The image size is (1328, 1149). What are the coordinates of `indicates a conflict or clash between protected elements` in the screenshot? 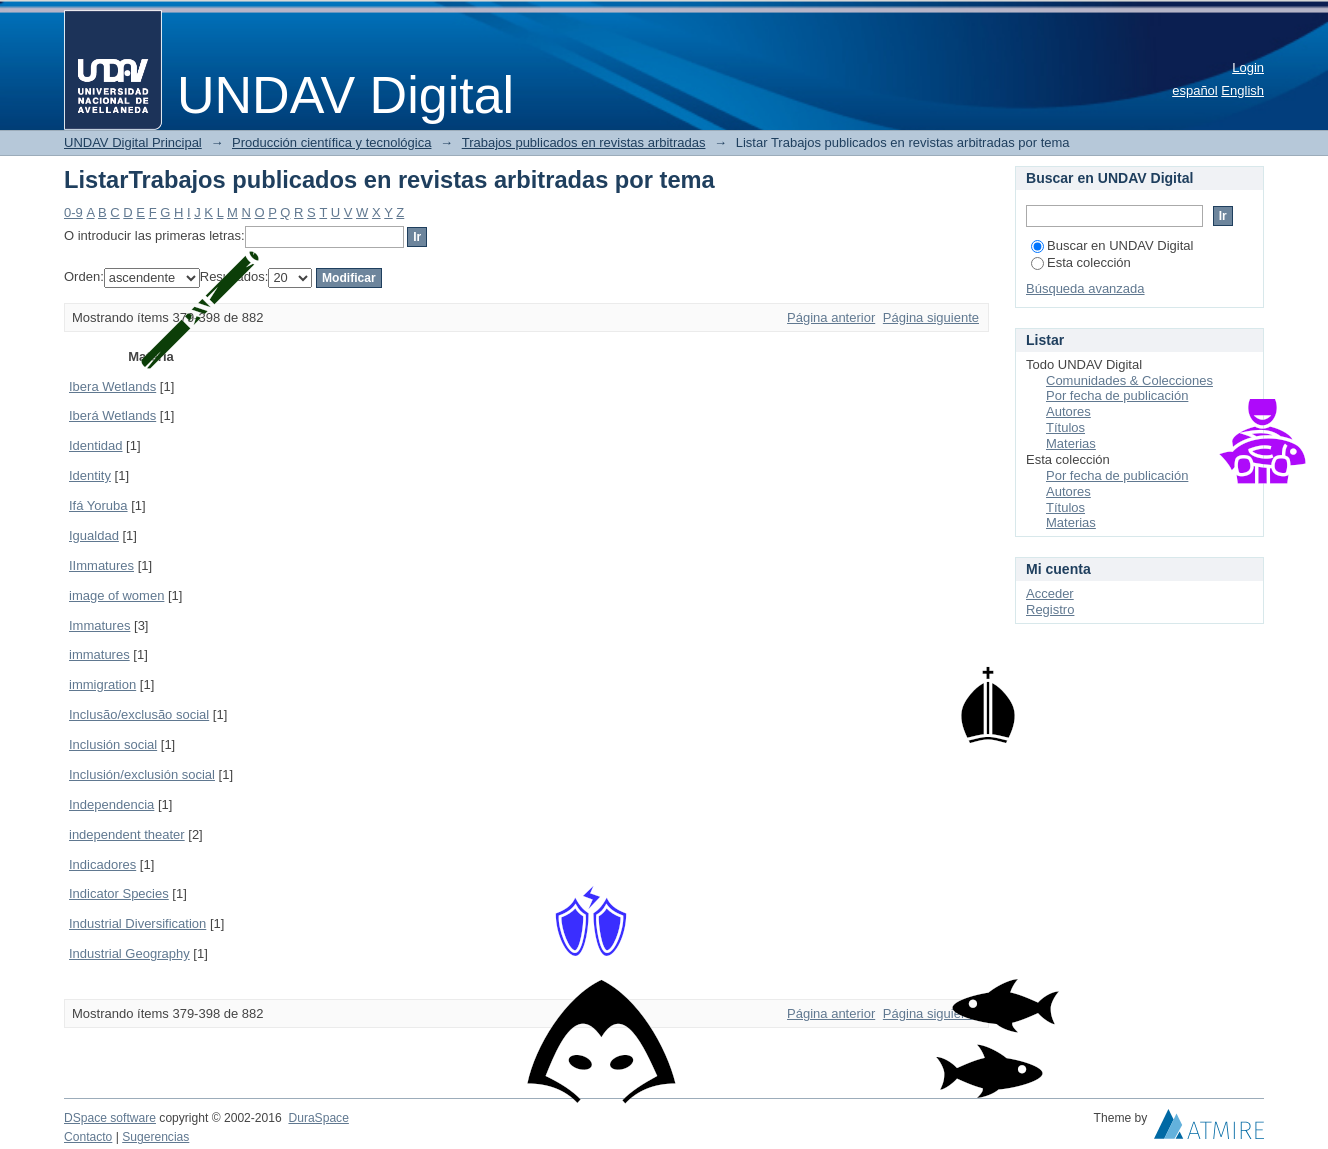 It's located at (591, 921).